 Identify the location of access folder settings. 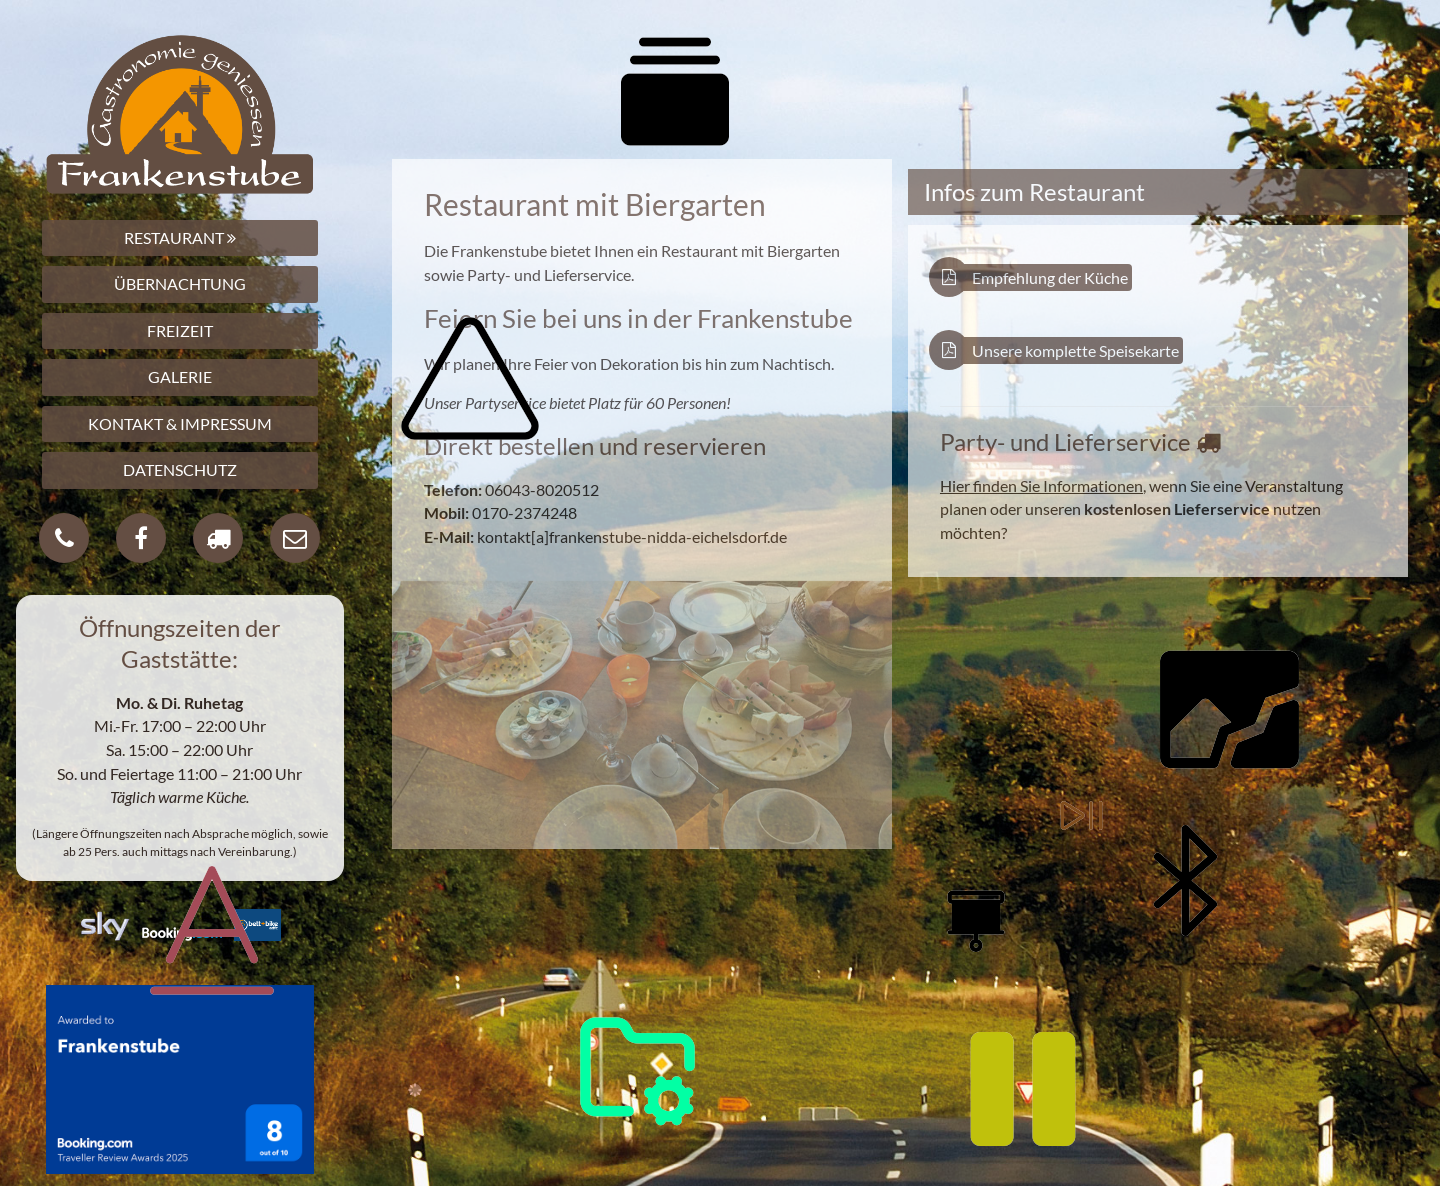
(637, 1069).